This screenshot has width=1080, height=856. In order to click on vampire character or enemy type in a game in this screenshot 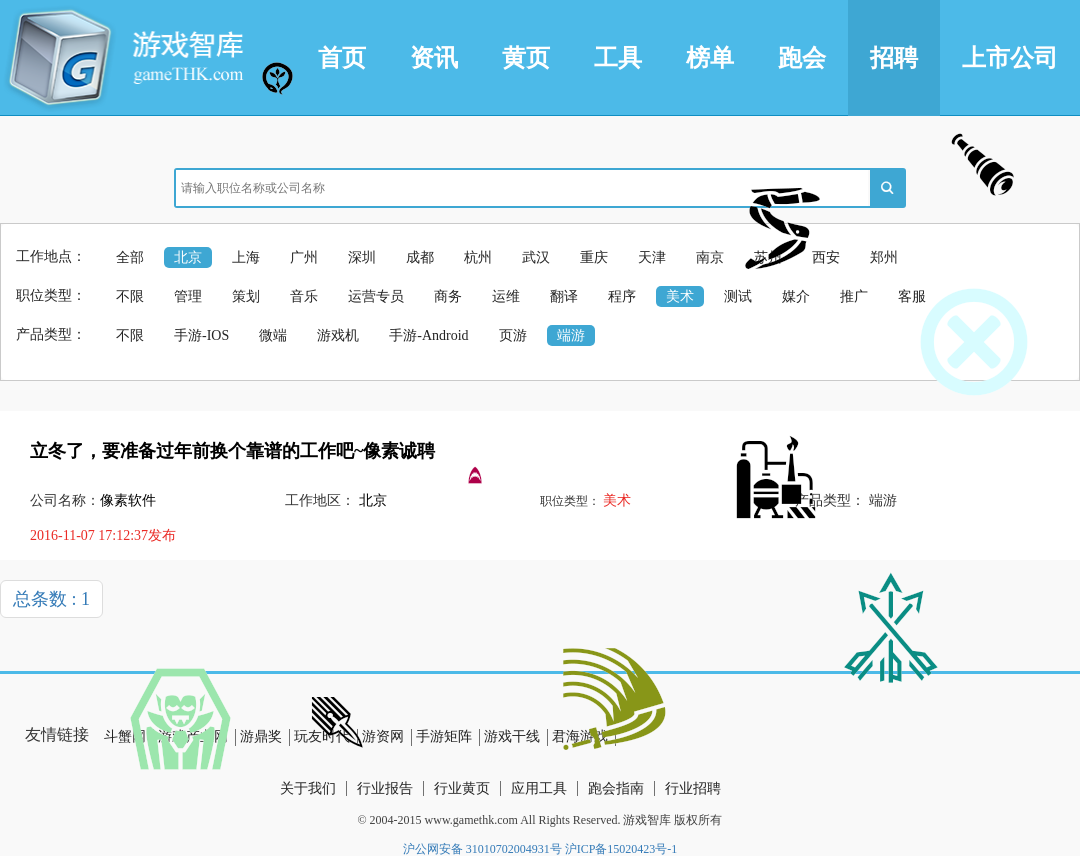, I will do `click(180, 718)`.